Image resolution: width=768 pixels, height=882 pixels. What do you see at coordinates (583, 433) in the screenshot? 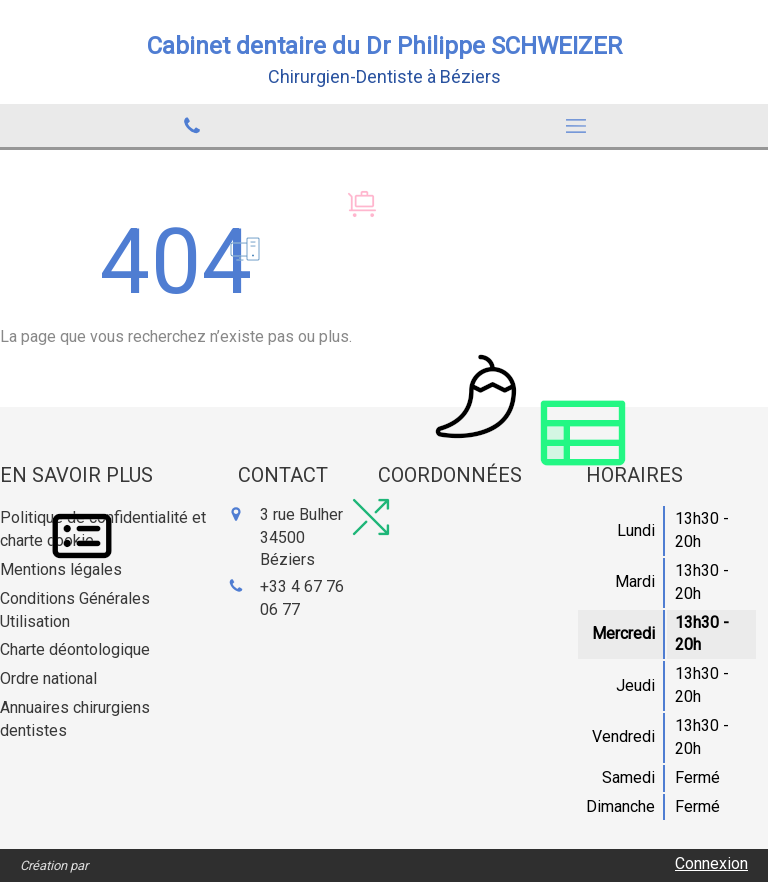
I see `view data in table format` at bounding box center [583, 433].